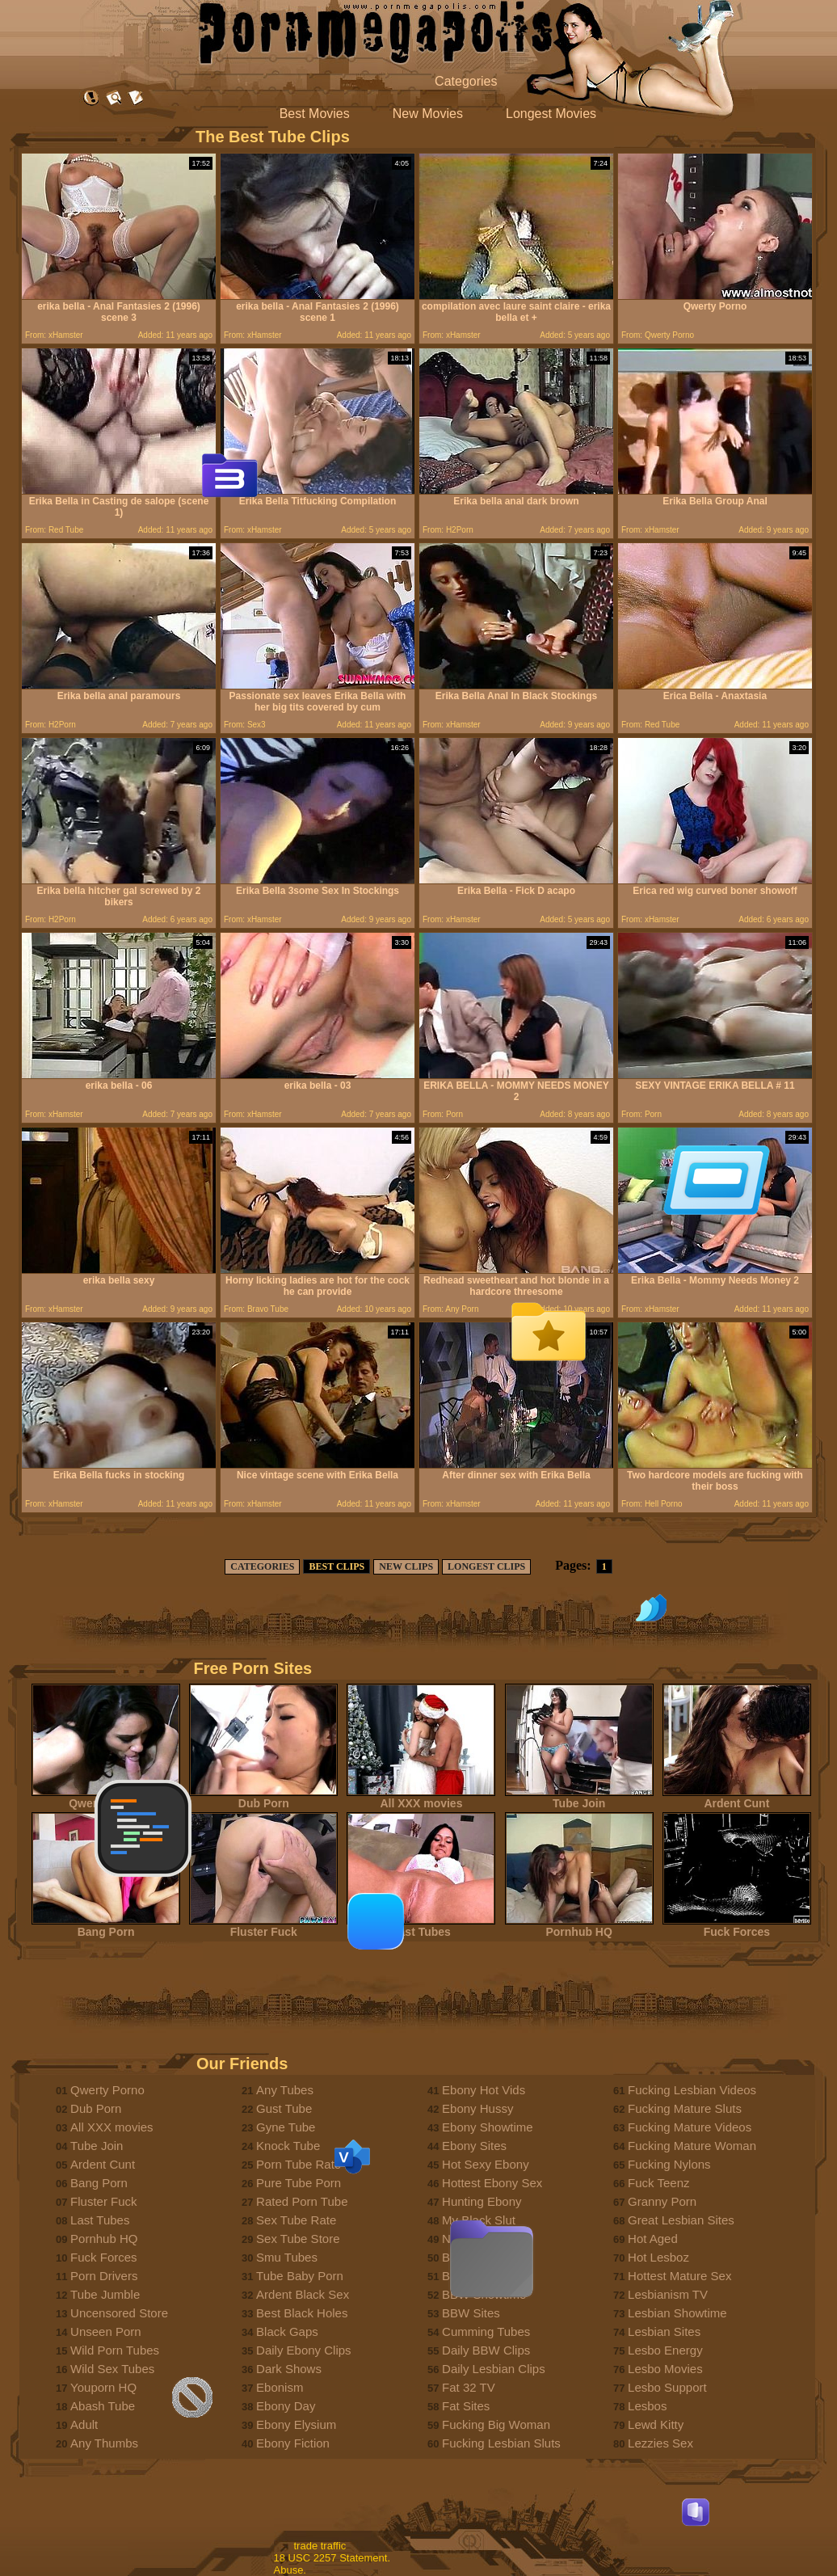  I want to click on rpcs3 emulator folder, so click(229, 477).